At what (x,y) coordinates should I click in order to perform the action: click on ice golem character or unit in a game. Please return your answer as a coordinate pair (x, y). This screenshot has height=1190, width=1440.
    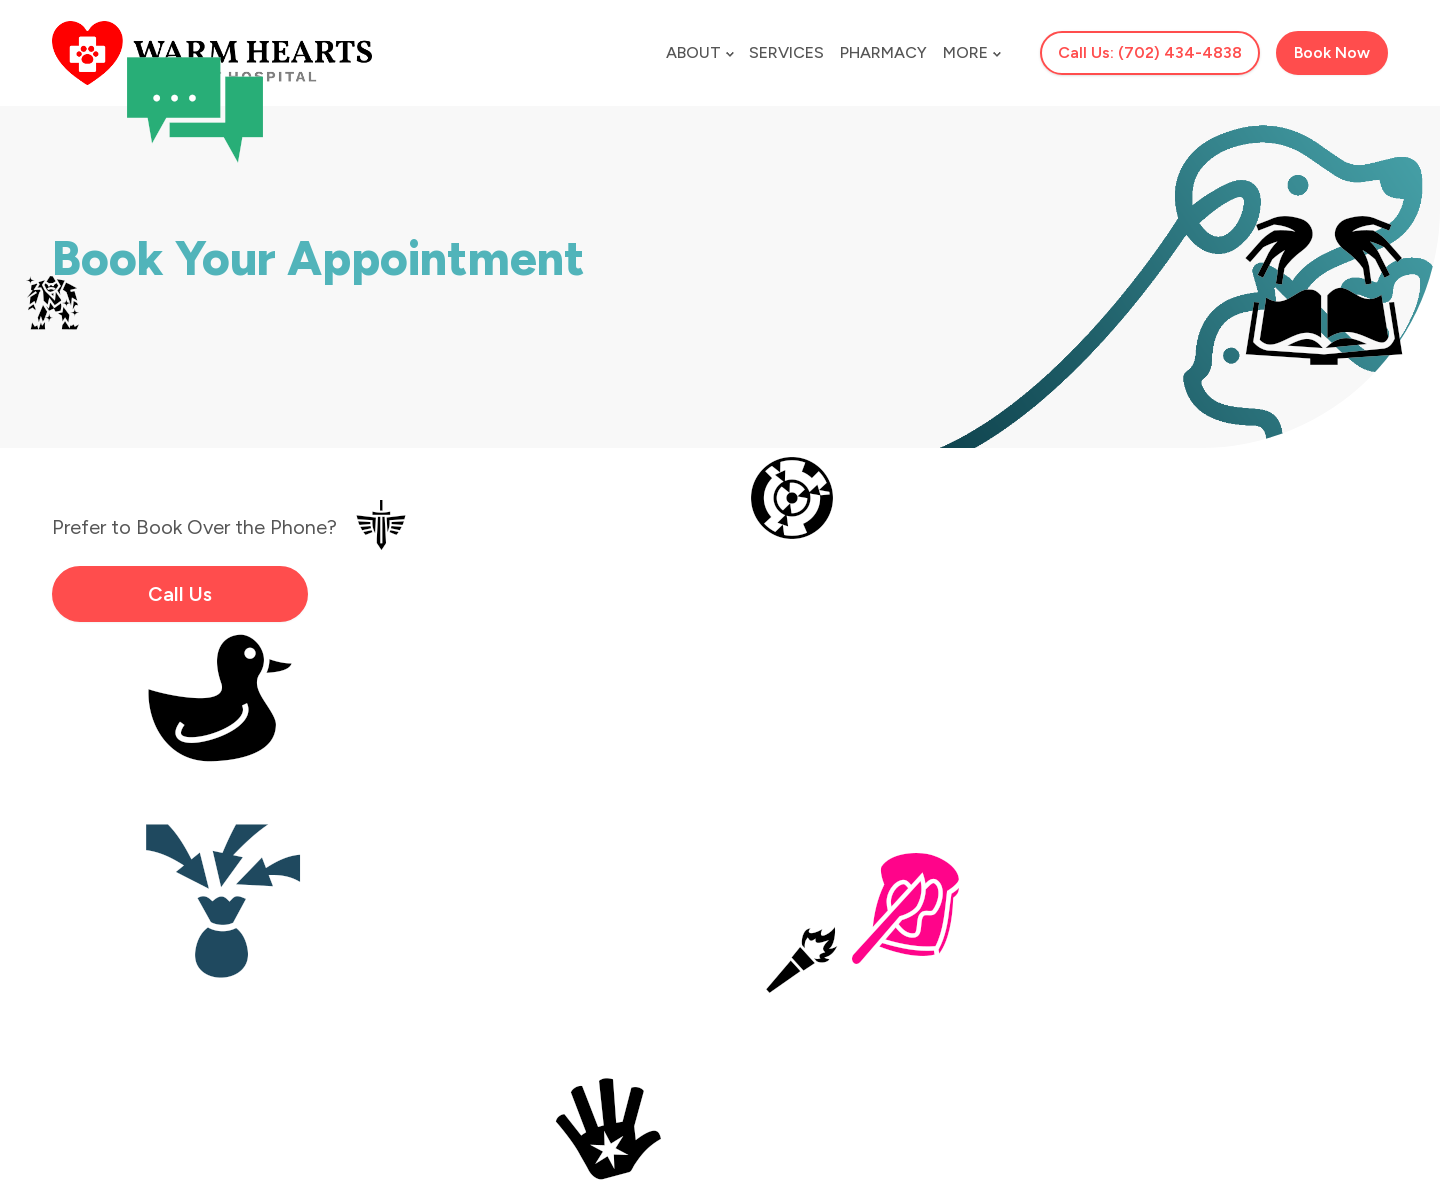
    Looking at the image, I should click on (52, 302).